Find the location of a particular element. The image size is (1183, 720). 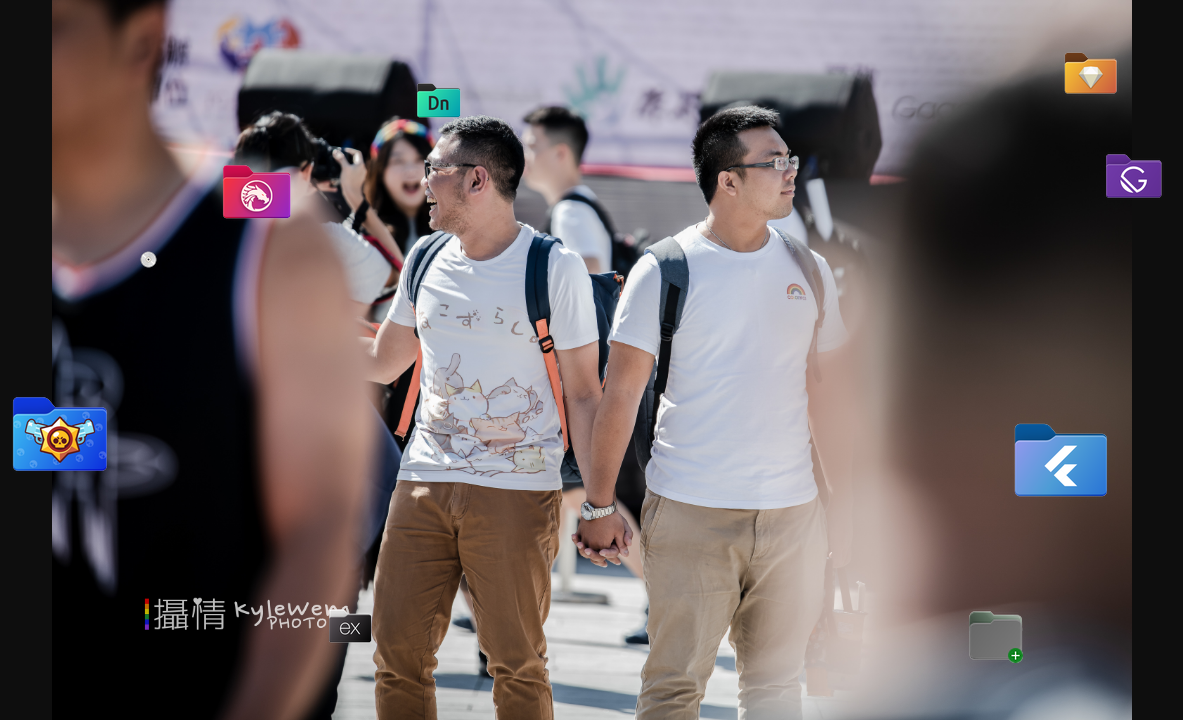

create a new folder is located at coordinates (995, 635).